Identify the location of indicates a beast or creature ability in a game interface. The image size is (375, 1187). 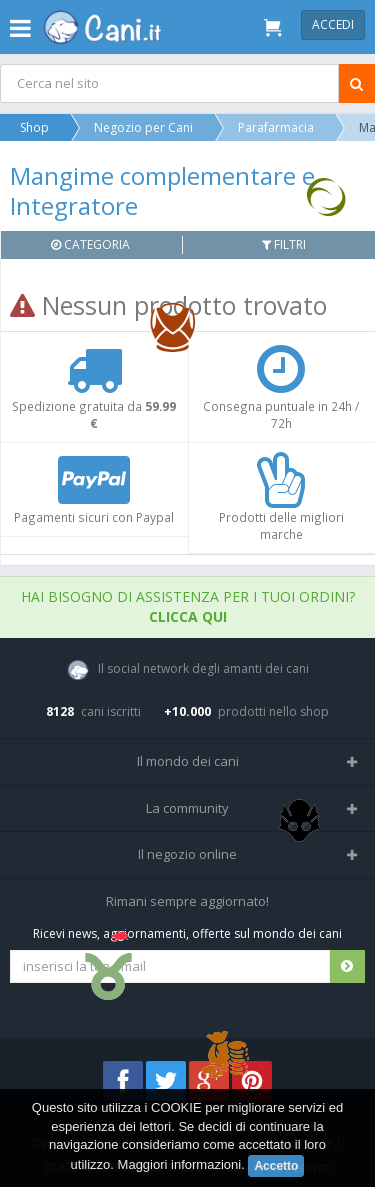
(326, 197).